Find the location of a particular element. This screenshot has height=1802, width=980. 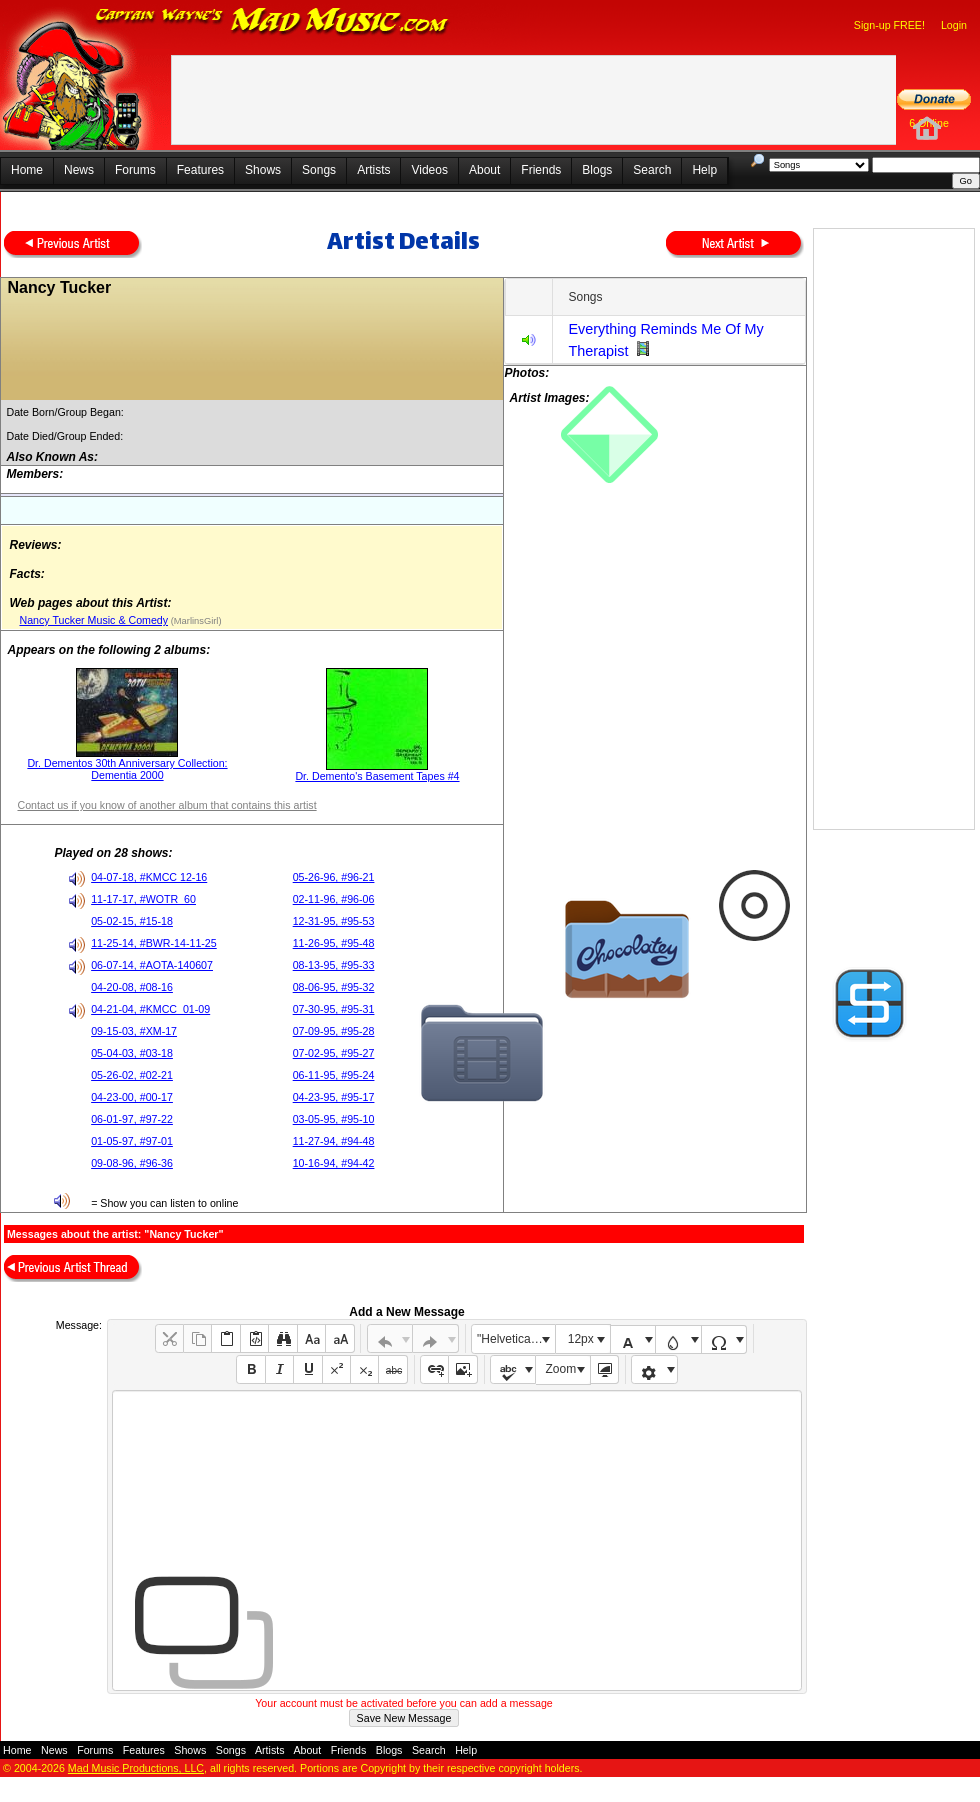

open fragments torrent client is located at coordinates (609, 434).